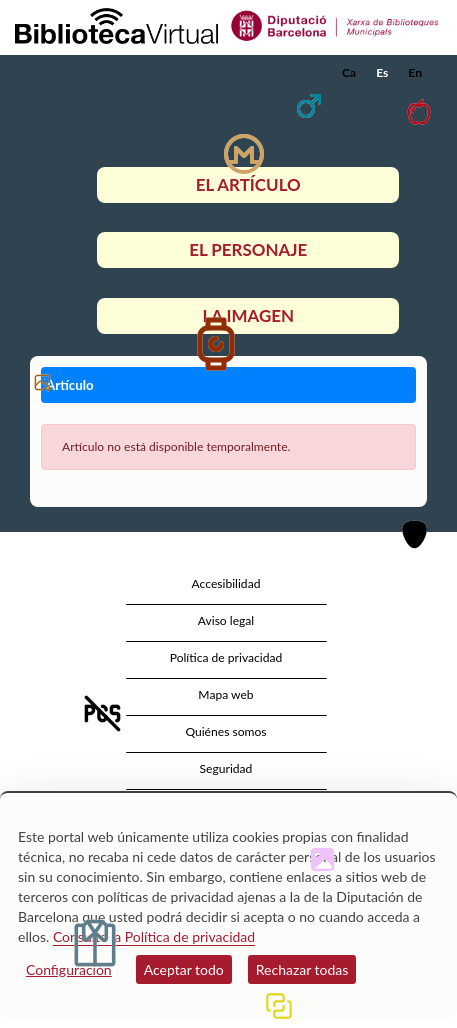 Image resolution: width=457 pixels, height=1028 pixels. Describe the element at coordinates (216, 344) in the screenshot. I see `view smartwatch activity statistics` at that location.